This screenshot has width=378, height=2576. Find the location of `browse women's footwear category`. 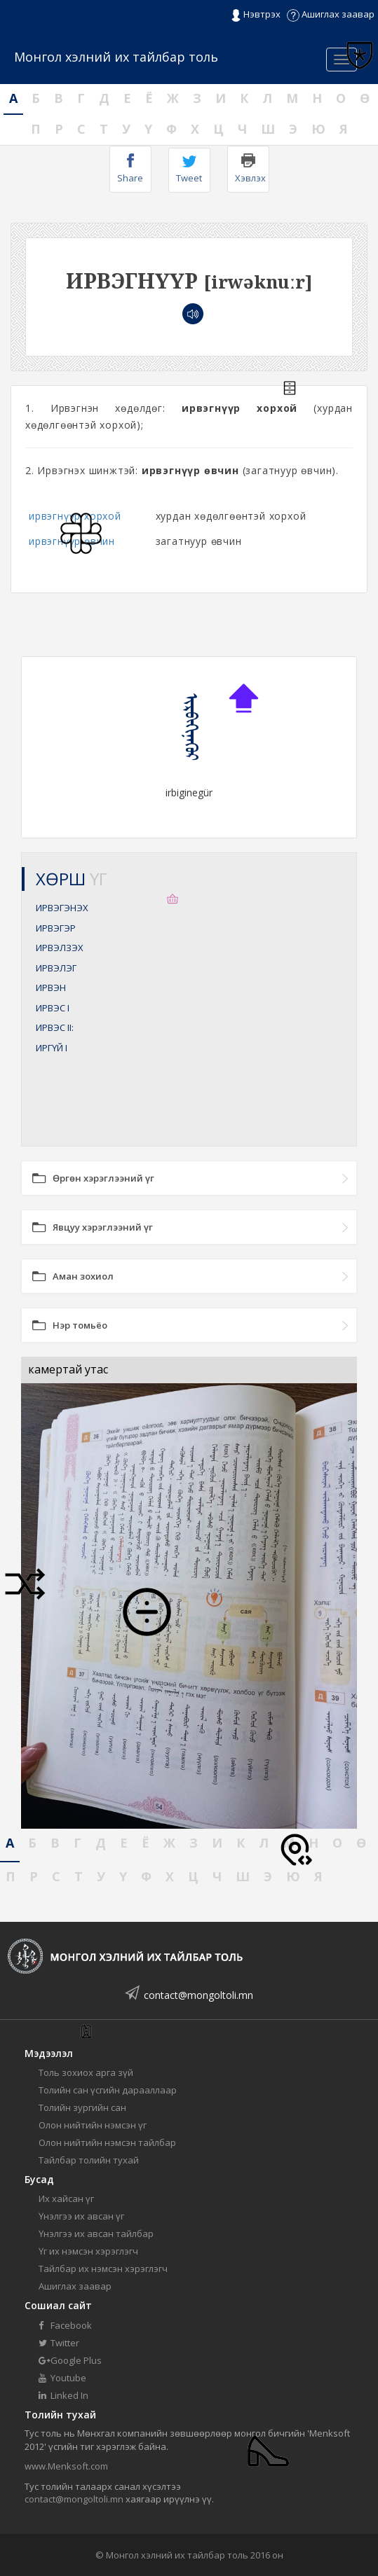

browse women's footwear category is located at coordinates (266, 2452).